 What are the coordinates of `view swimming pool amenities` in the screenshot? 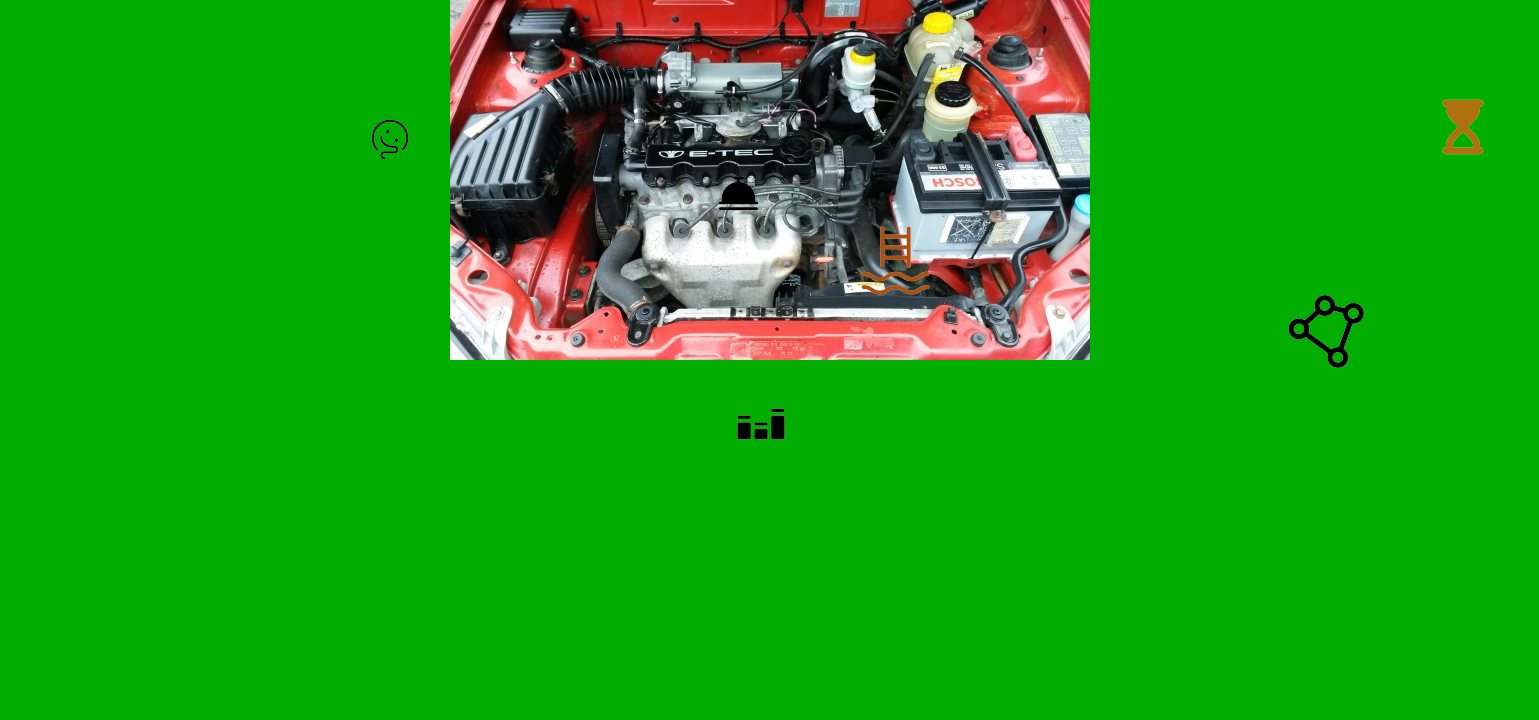 It's located at (895, 260).